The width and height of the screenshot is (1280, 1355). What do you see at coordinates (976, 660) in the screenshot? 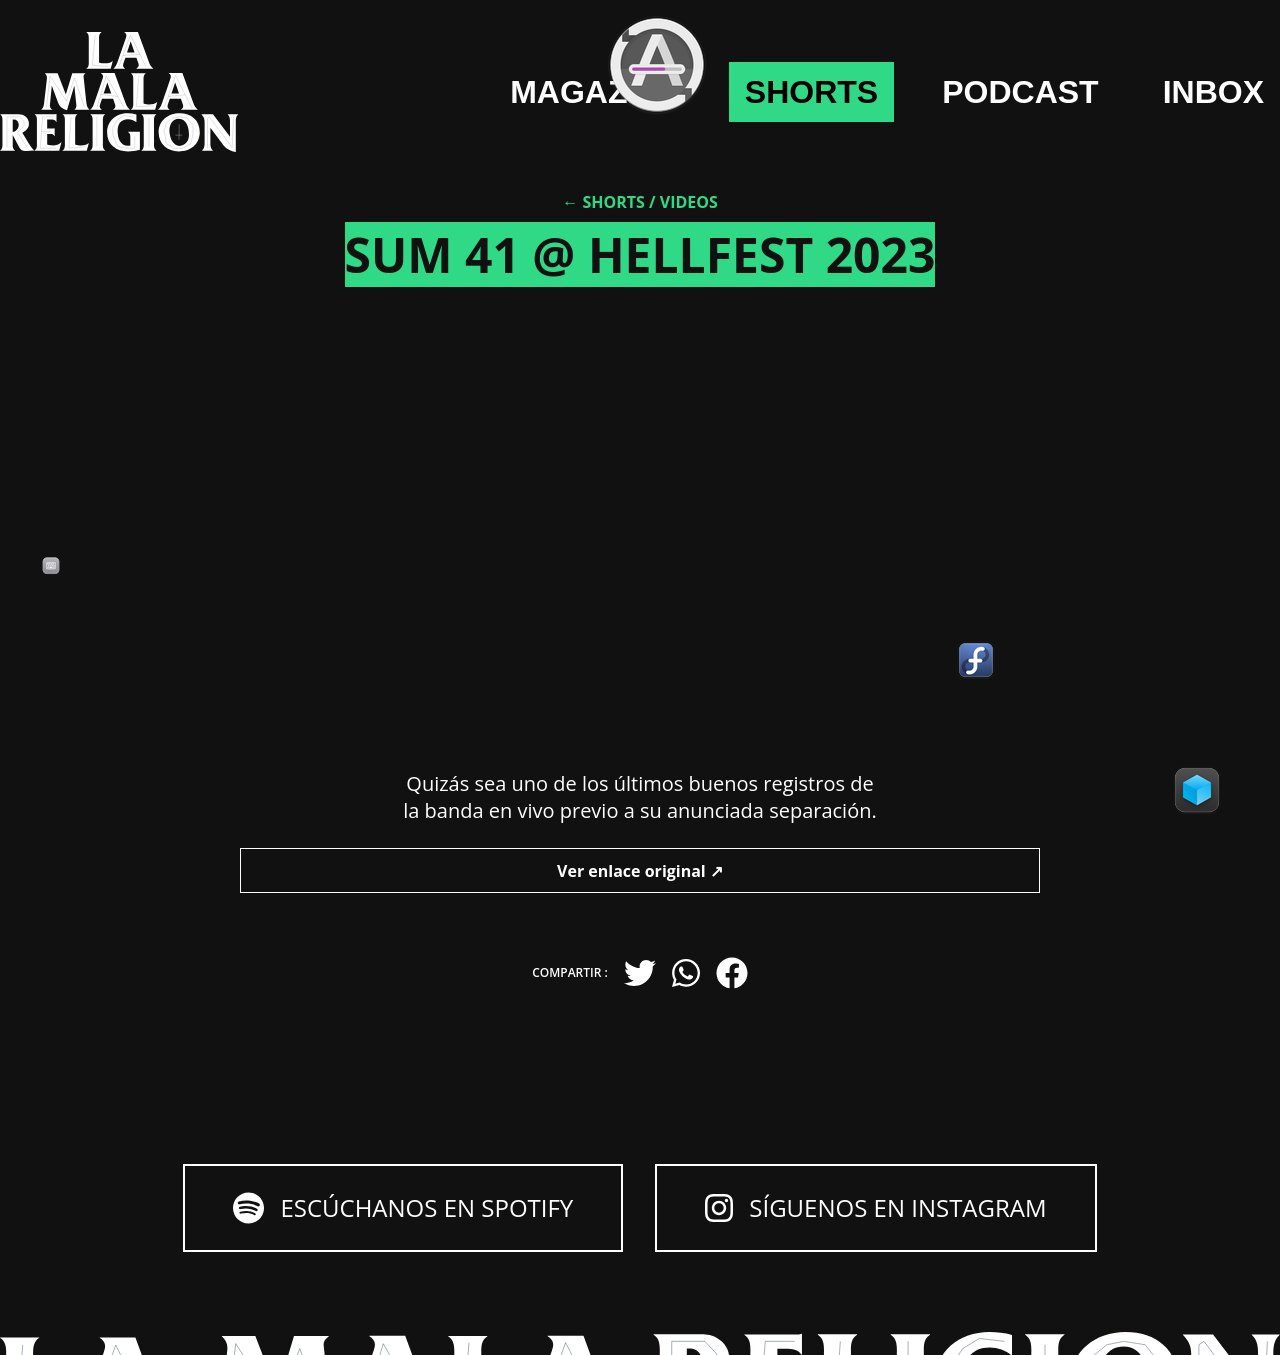
I see `open the fedora linux application` at bounding box center [976, 660].